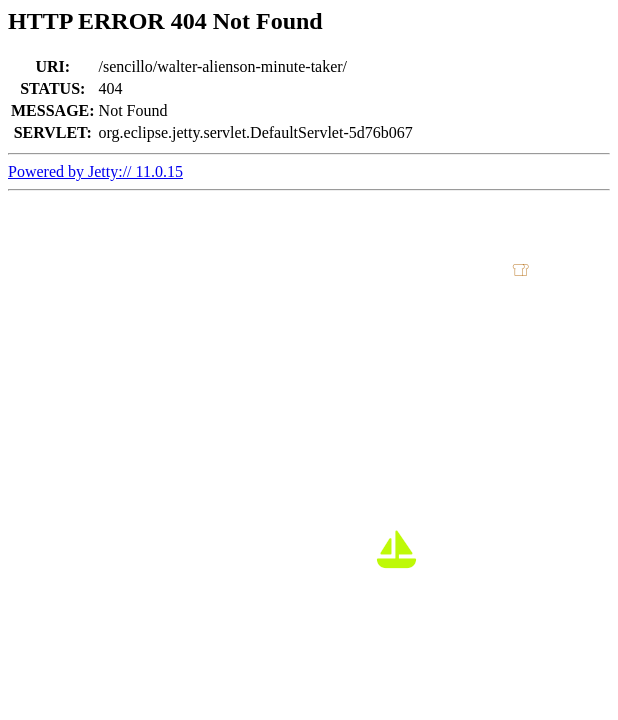 The height and width of the screenshot is (720, 618). I want to click on browse bakery or bread products, so click(521, 270).